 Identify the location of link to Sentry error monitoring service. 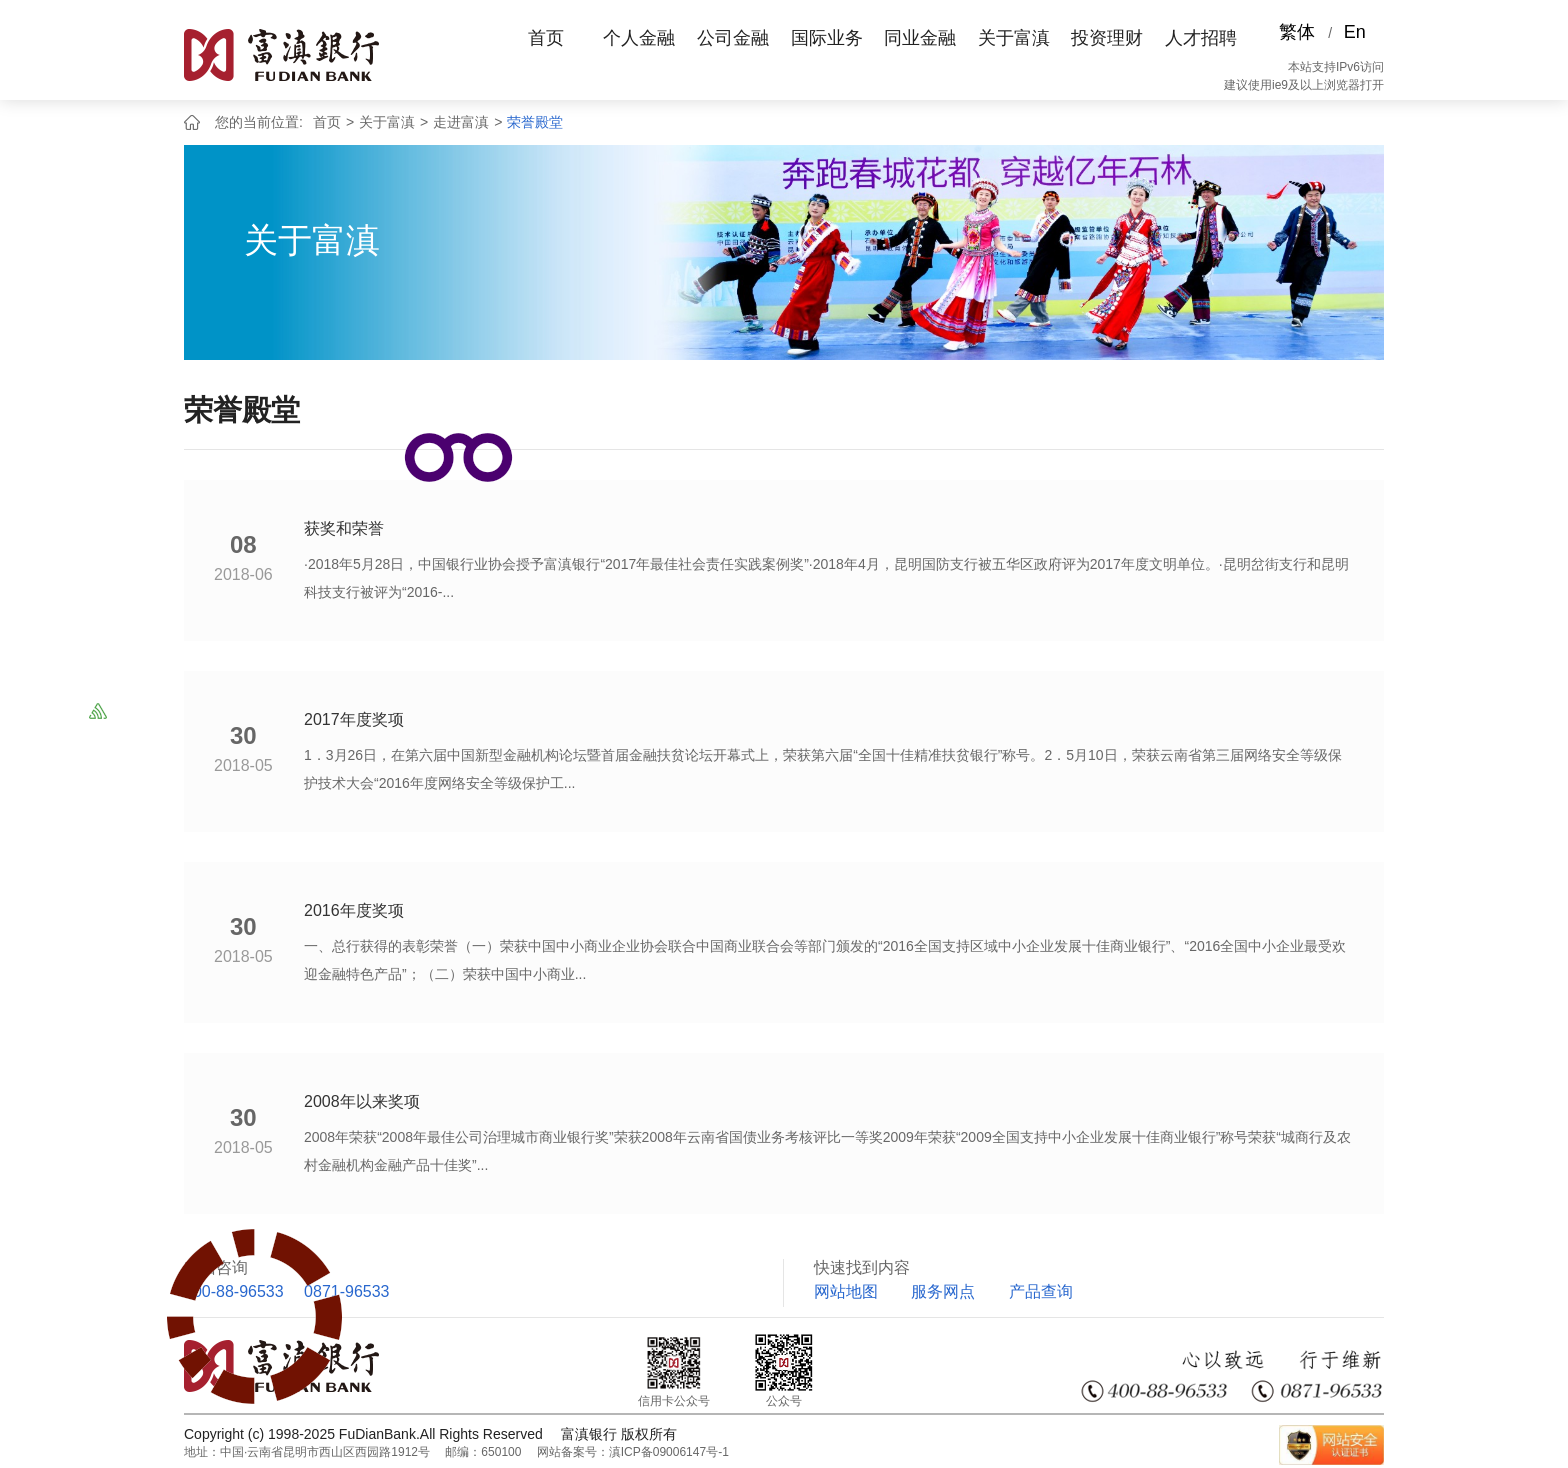
(98, 711).